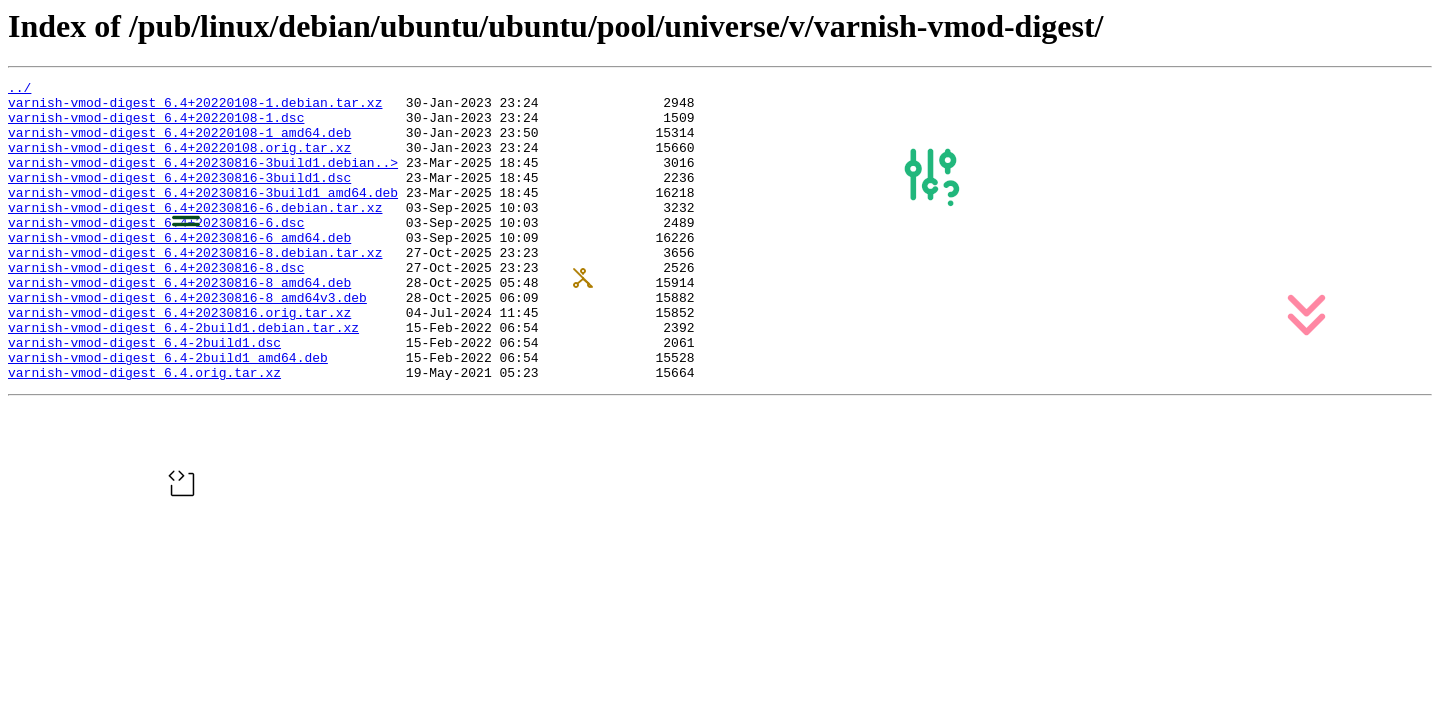 This screenshot has height=720, width=1440. What do you see at coordinates (1306, 313) in the screenshot?
I see `scroll down or view more content` at bounding box center [1306, 313].